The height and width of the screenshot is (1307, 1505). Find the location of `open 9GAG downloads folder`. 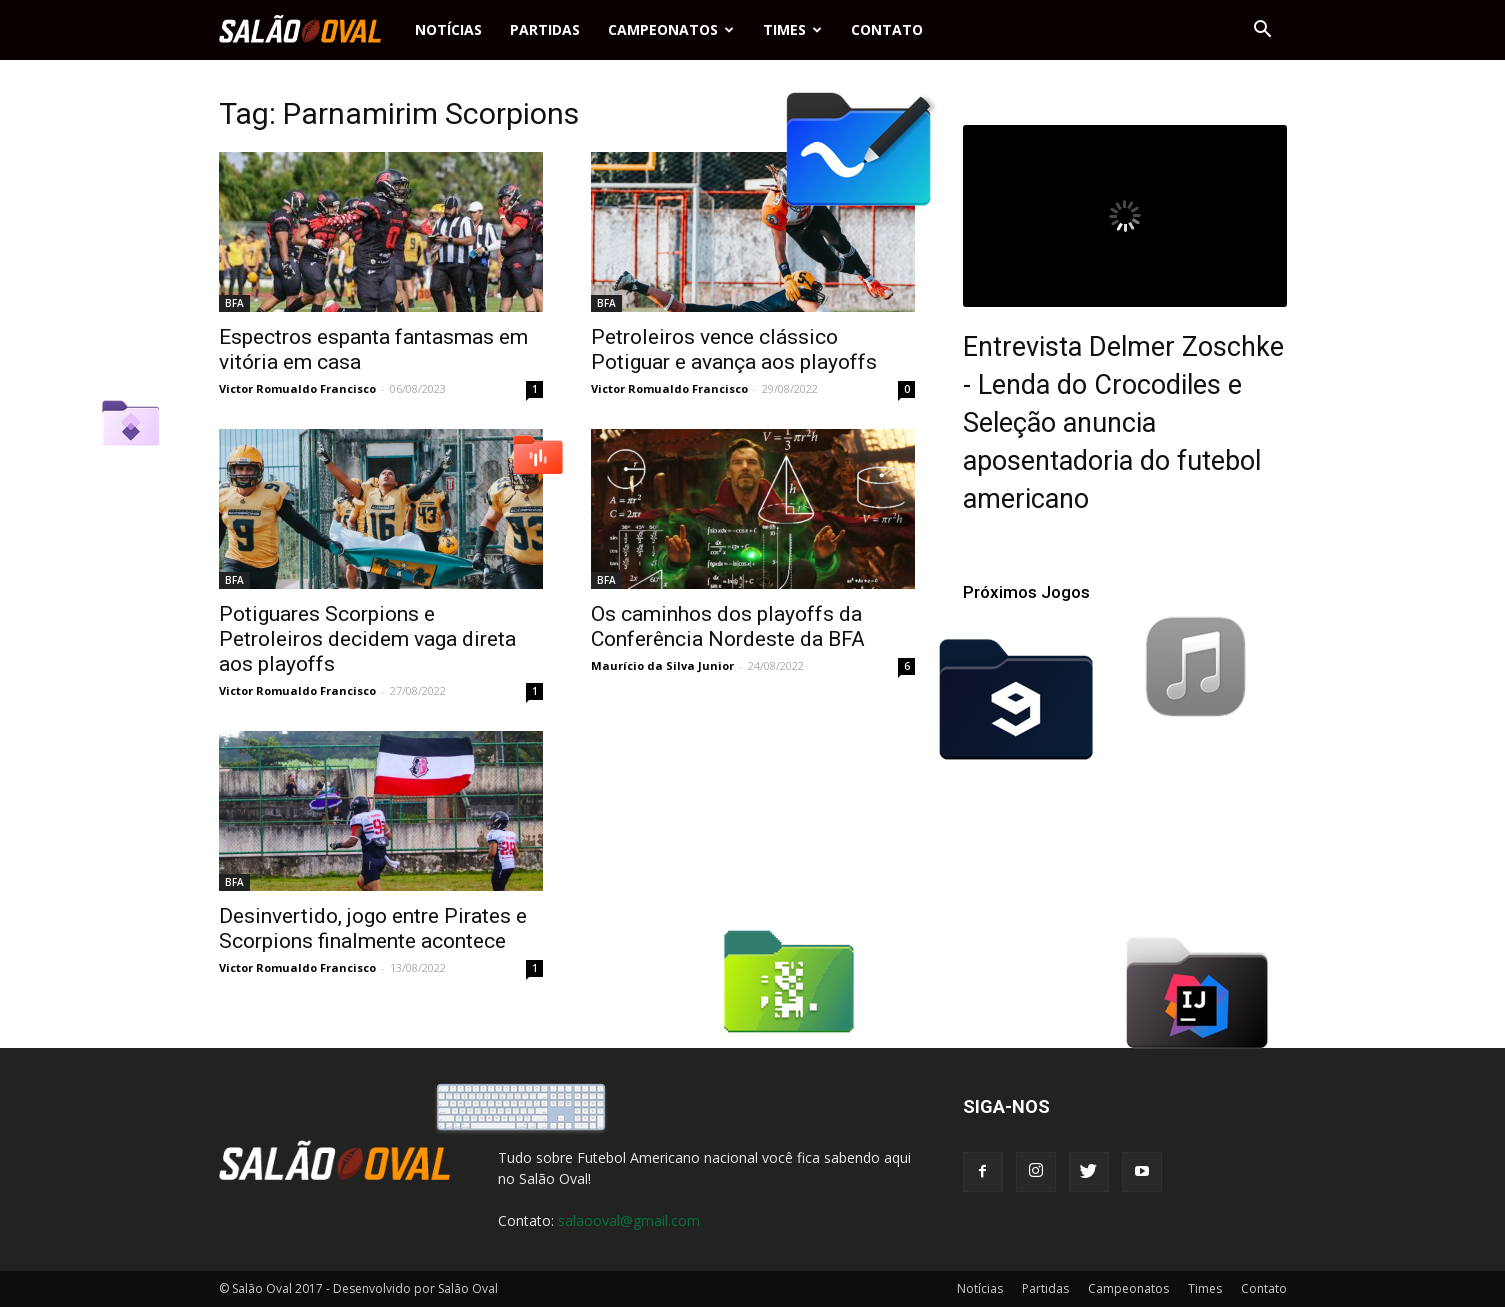

open 9GAG downloads folder is located at coordinates (1015, 703).